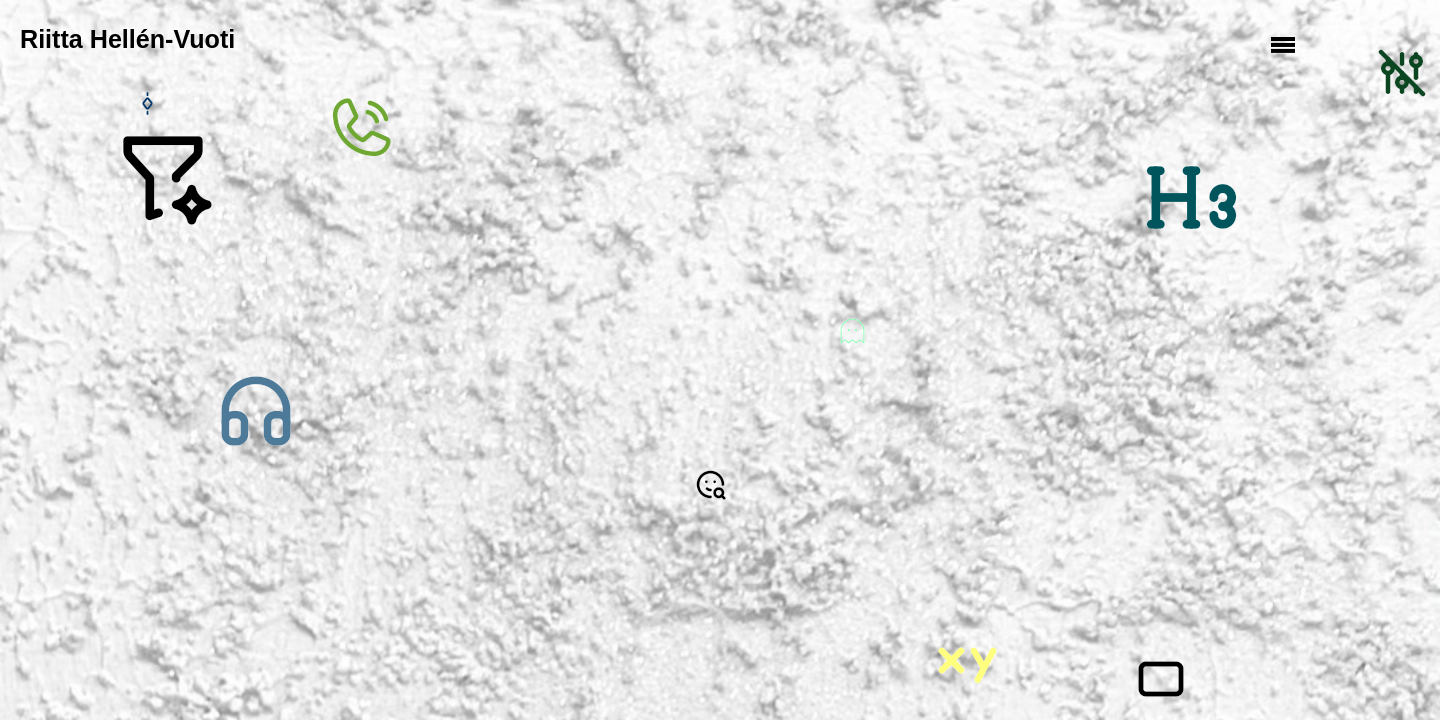 Image resolution: width=1440 pixels, height=720 pixels. I want to click on access mathematical or algebraic functions, so click(967, 660).